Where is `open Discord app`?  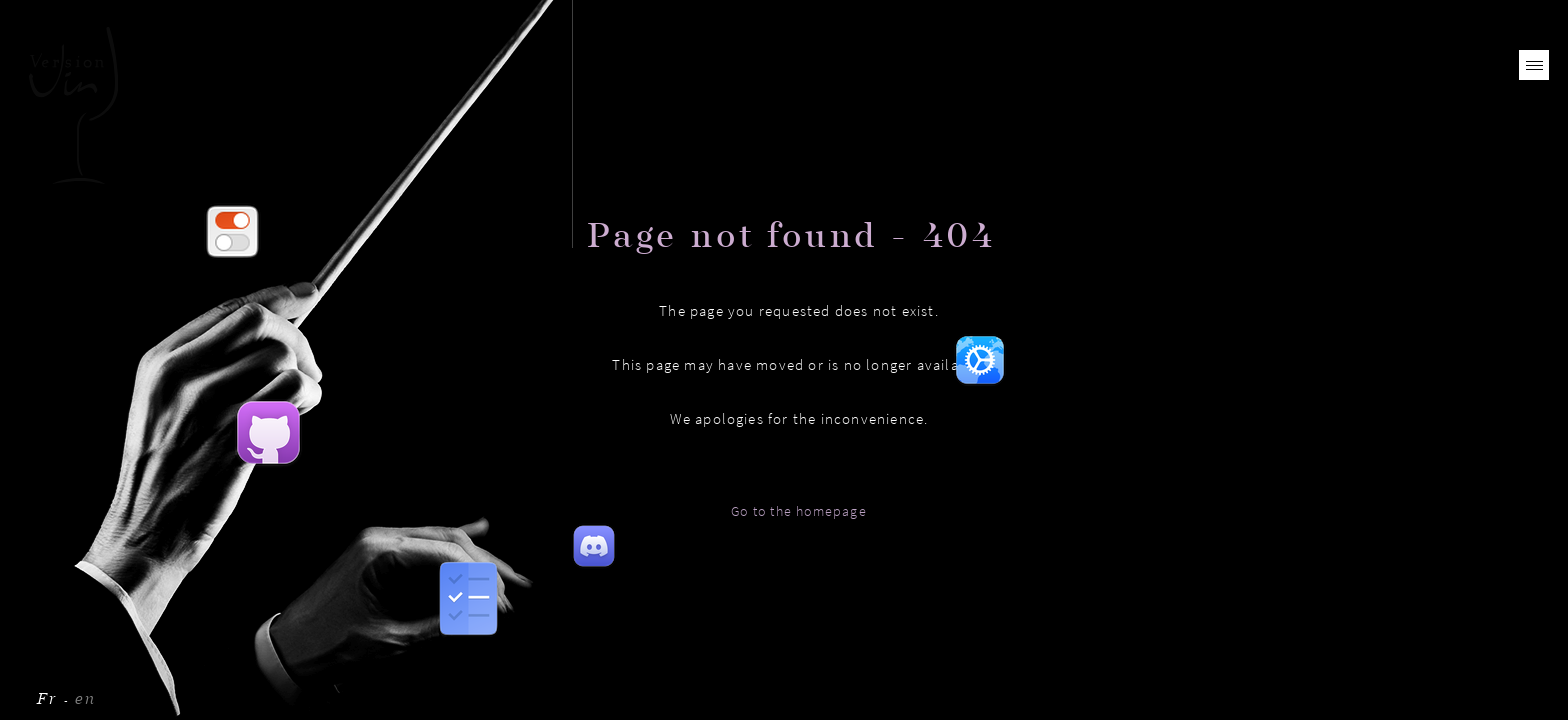 open Discord app is located at coordinates (594, 546).